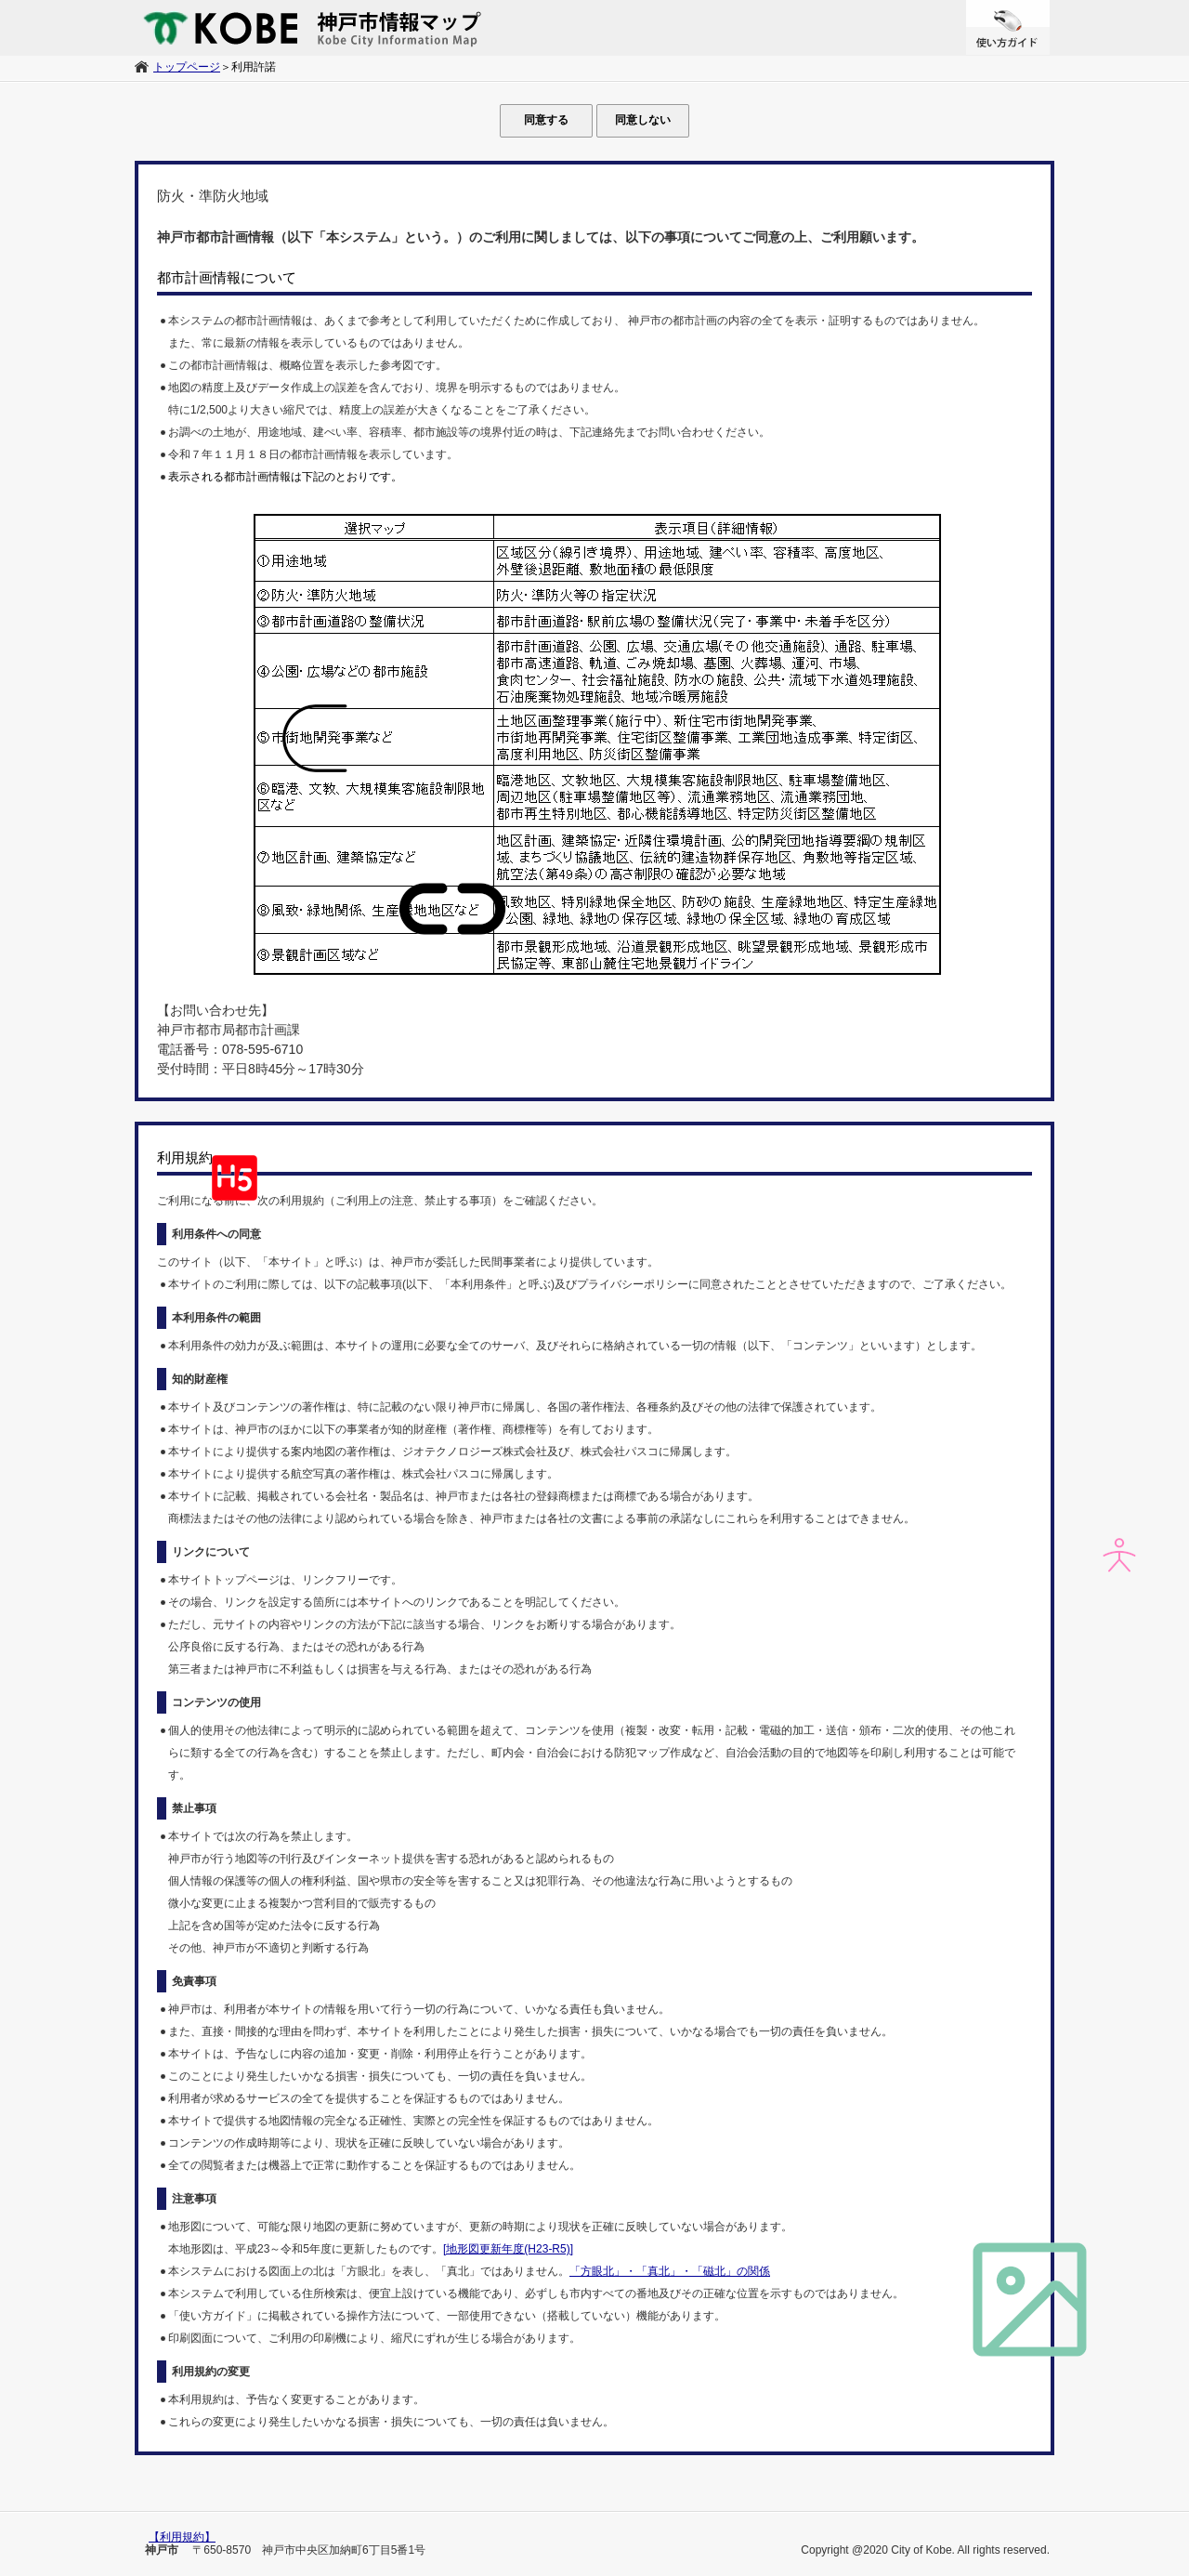 This screenshot has height=2576, width=1189. Describe the element at coordinates (452, 909) in the screenshot. I see `unlink or disconnect a shared item` at that location.